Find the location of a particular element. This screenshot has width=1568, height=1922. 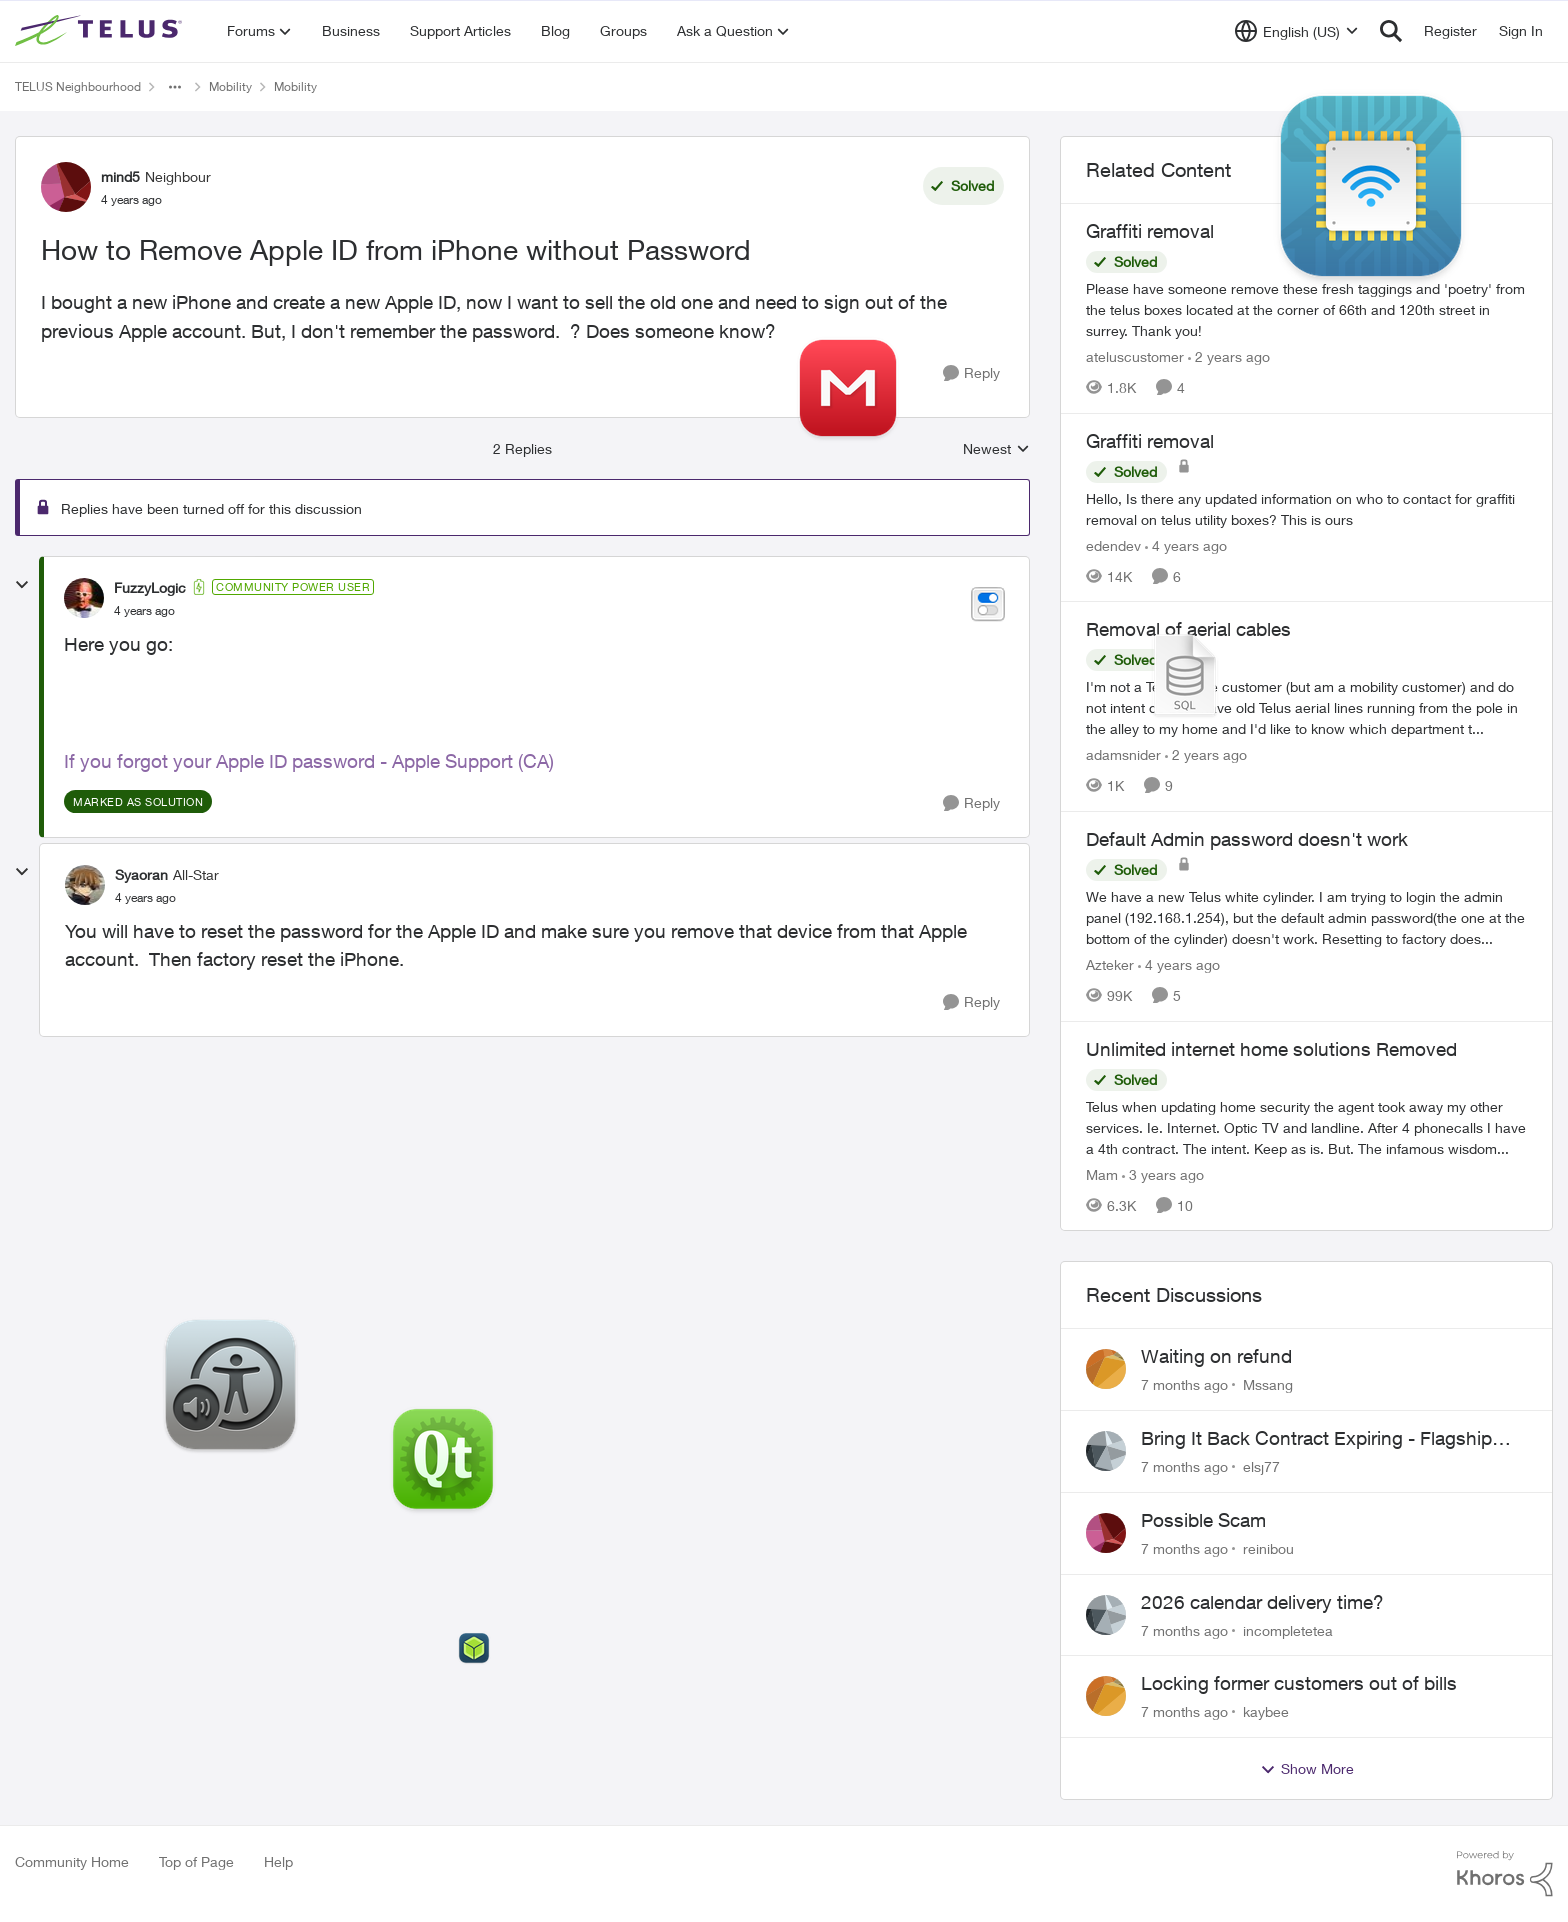

open balenaEtcher to flash OS images to drives is located at coordinates (474, 1648).